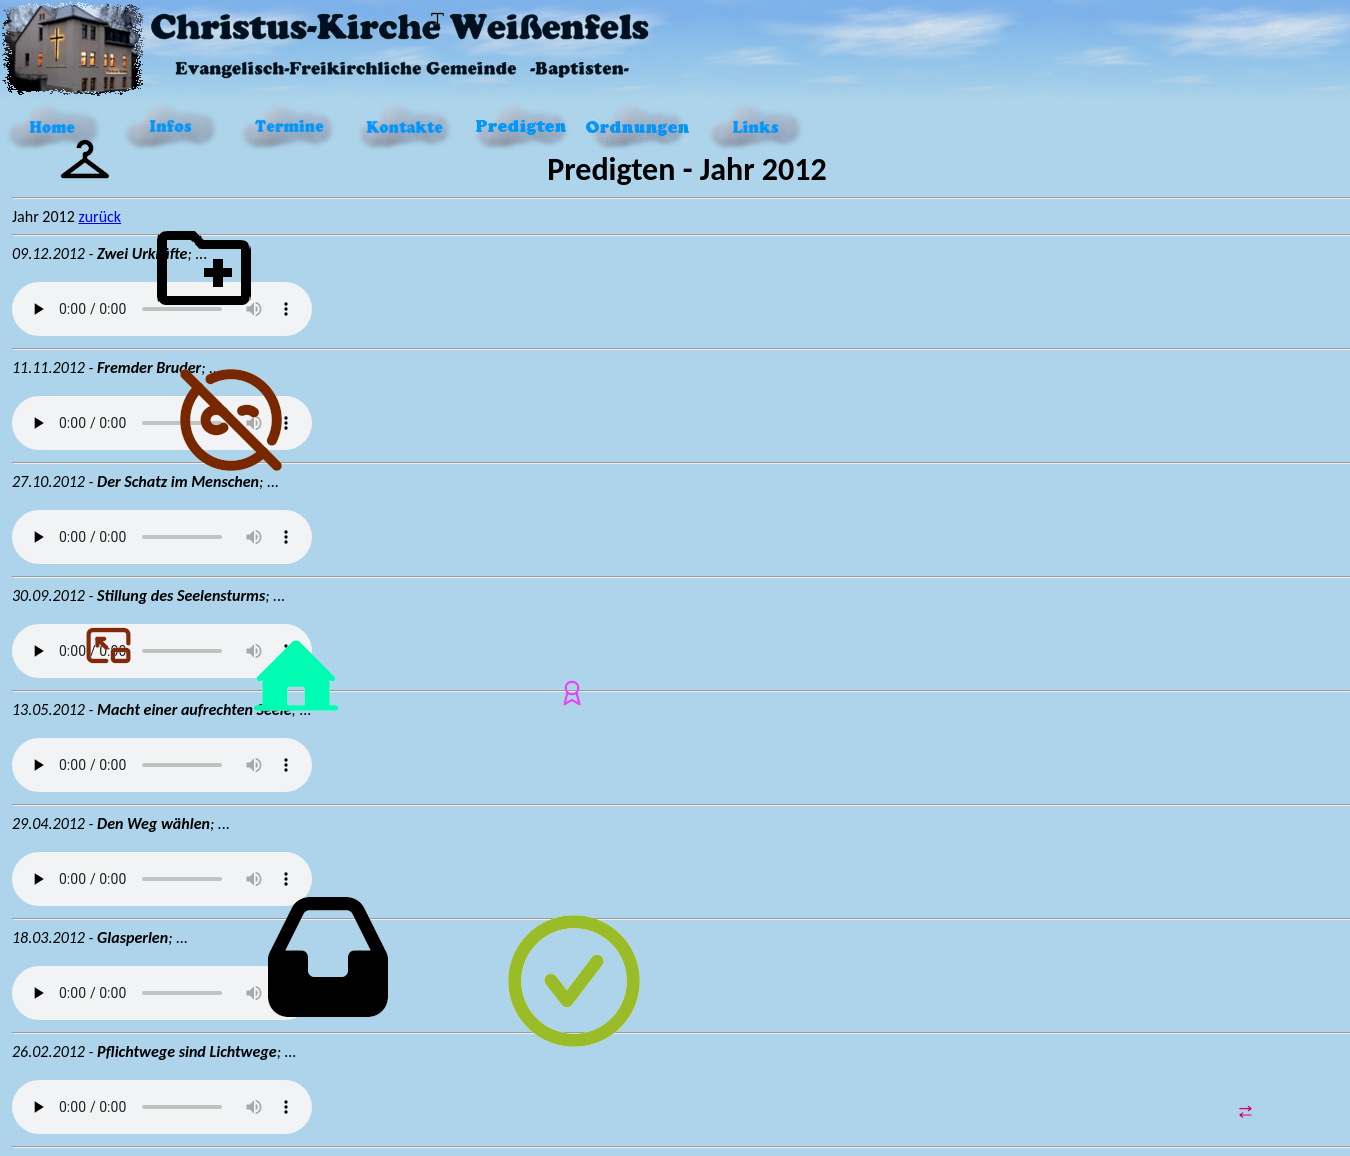 Image resolution: width=1350 pixels, height=1156 pixels. What do you see at coordinates (1245, 1111) in the screenshot?
I see `swap or exchange items` at bounding box center [1245, 1111].